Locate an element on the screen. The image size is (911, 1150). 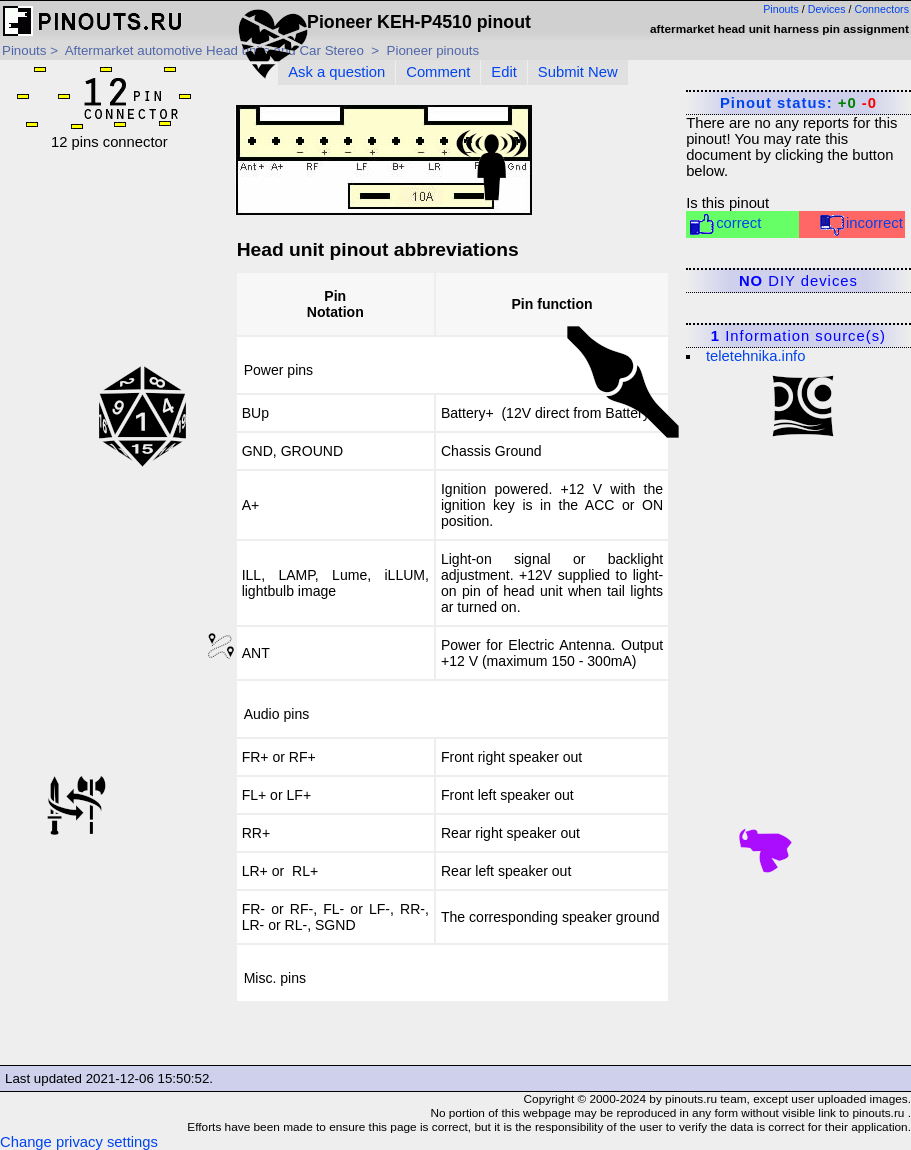
indicates active awareness or alert mode is located at coordinates (491, 165).